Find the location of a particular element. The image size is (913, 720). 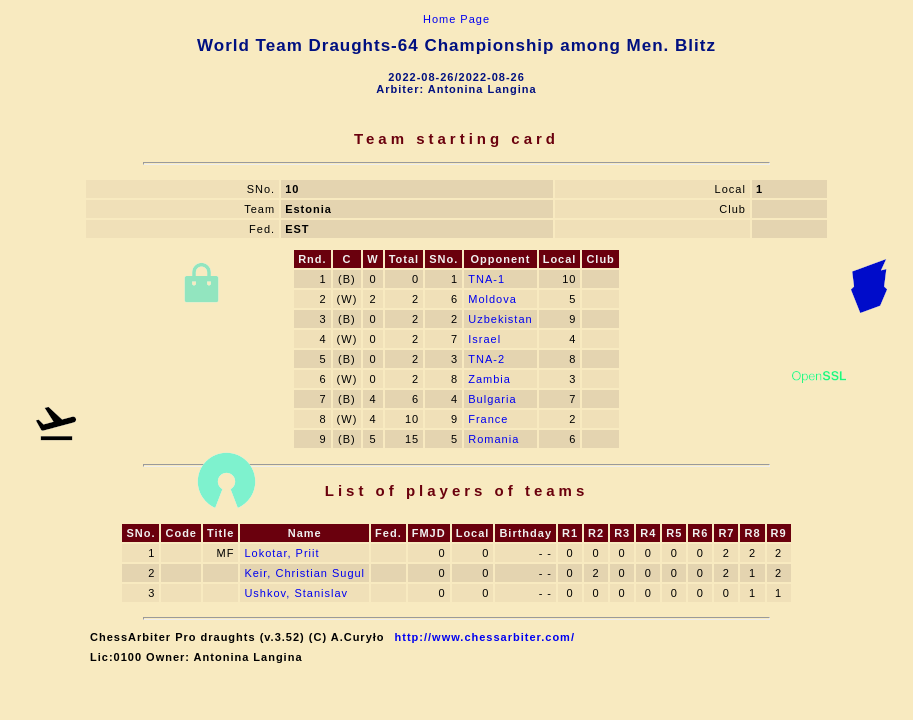

OpenSSL cryptography library logo is located at coordinates (819, 377).